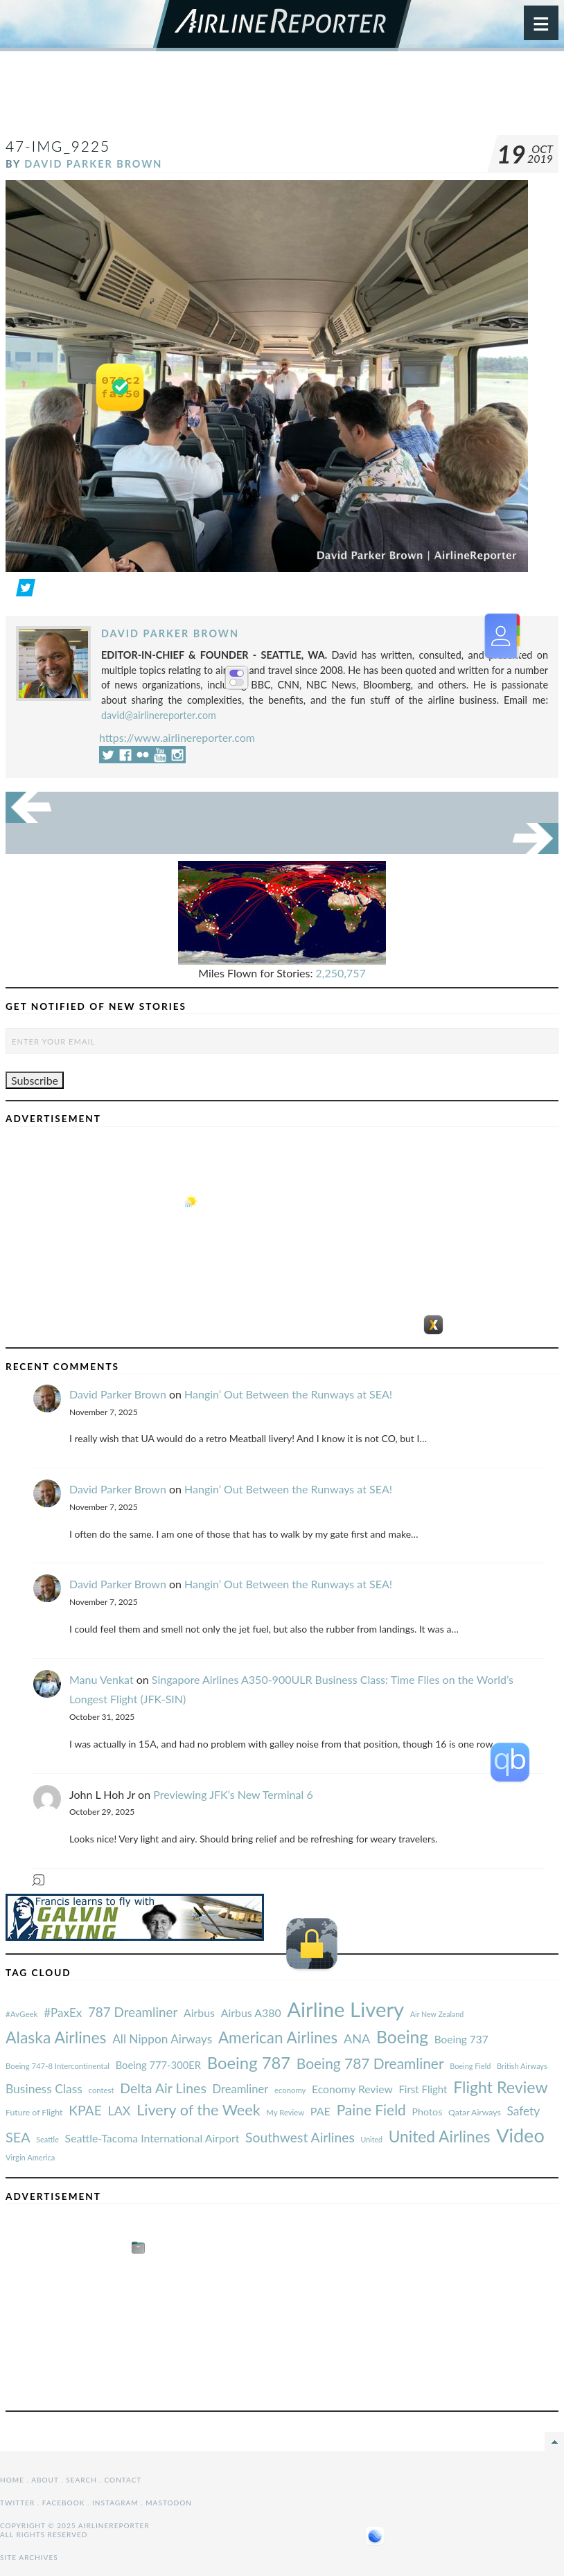  Describe the element at coordinates (312, 1944) in the screenshot. I see `manage browser security and SSL certificate settings` at that location.